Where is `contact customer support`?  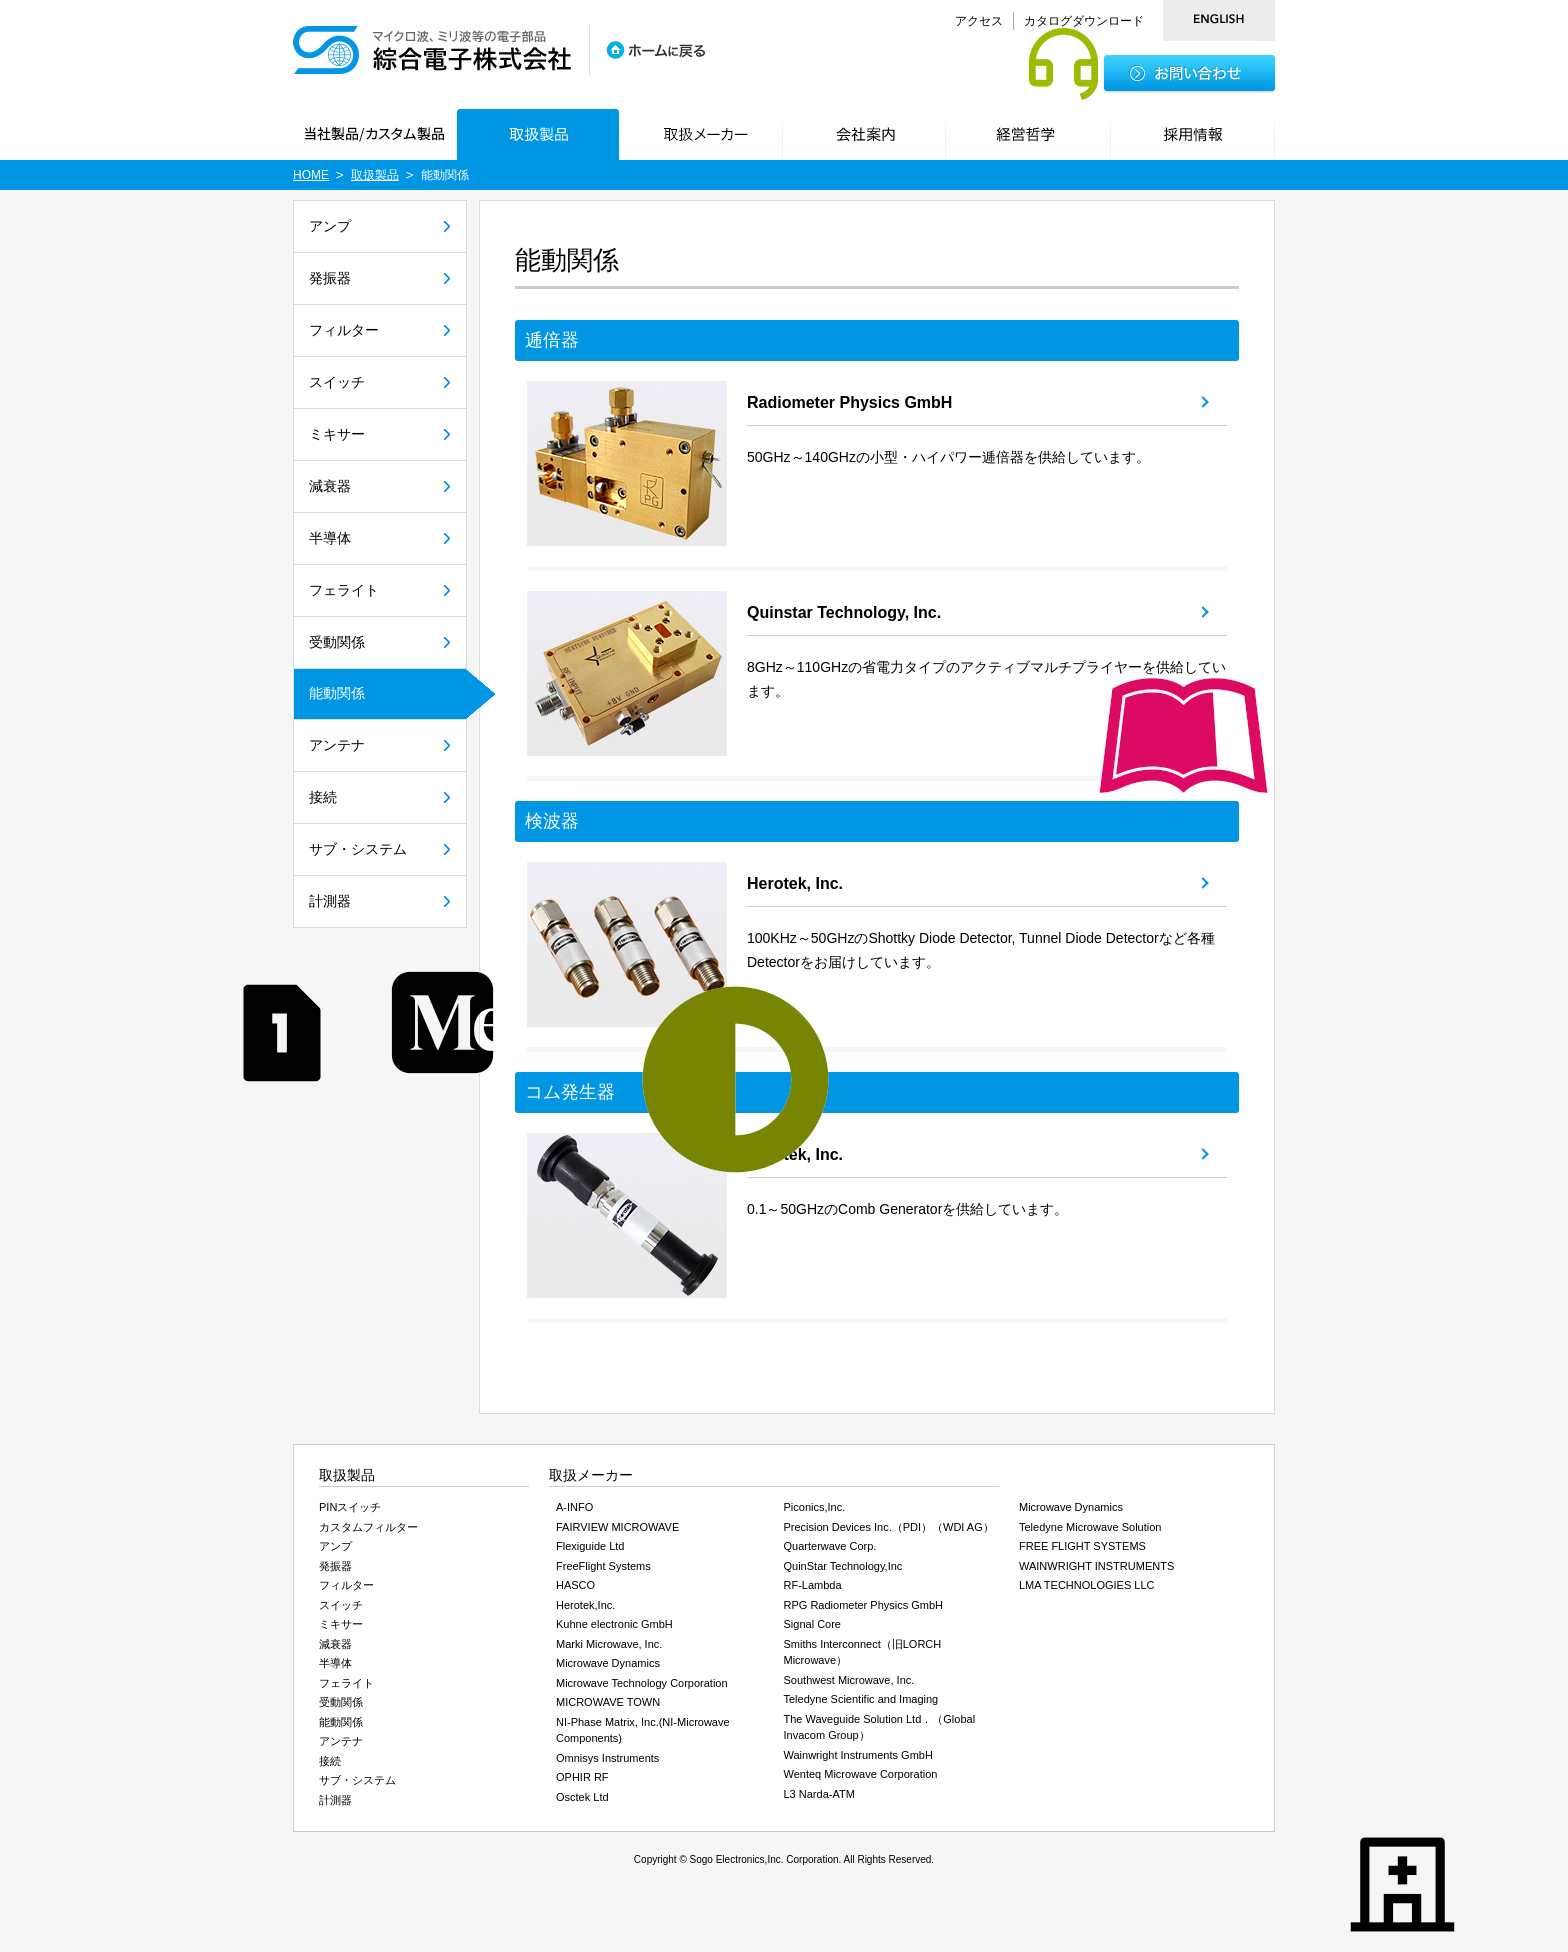 contact customer support is located at coordinates (1063, 62).